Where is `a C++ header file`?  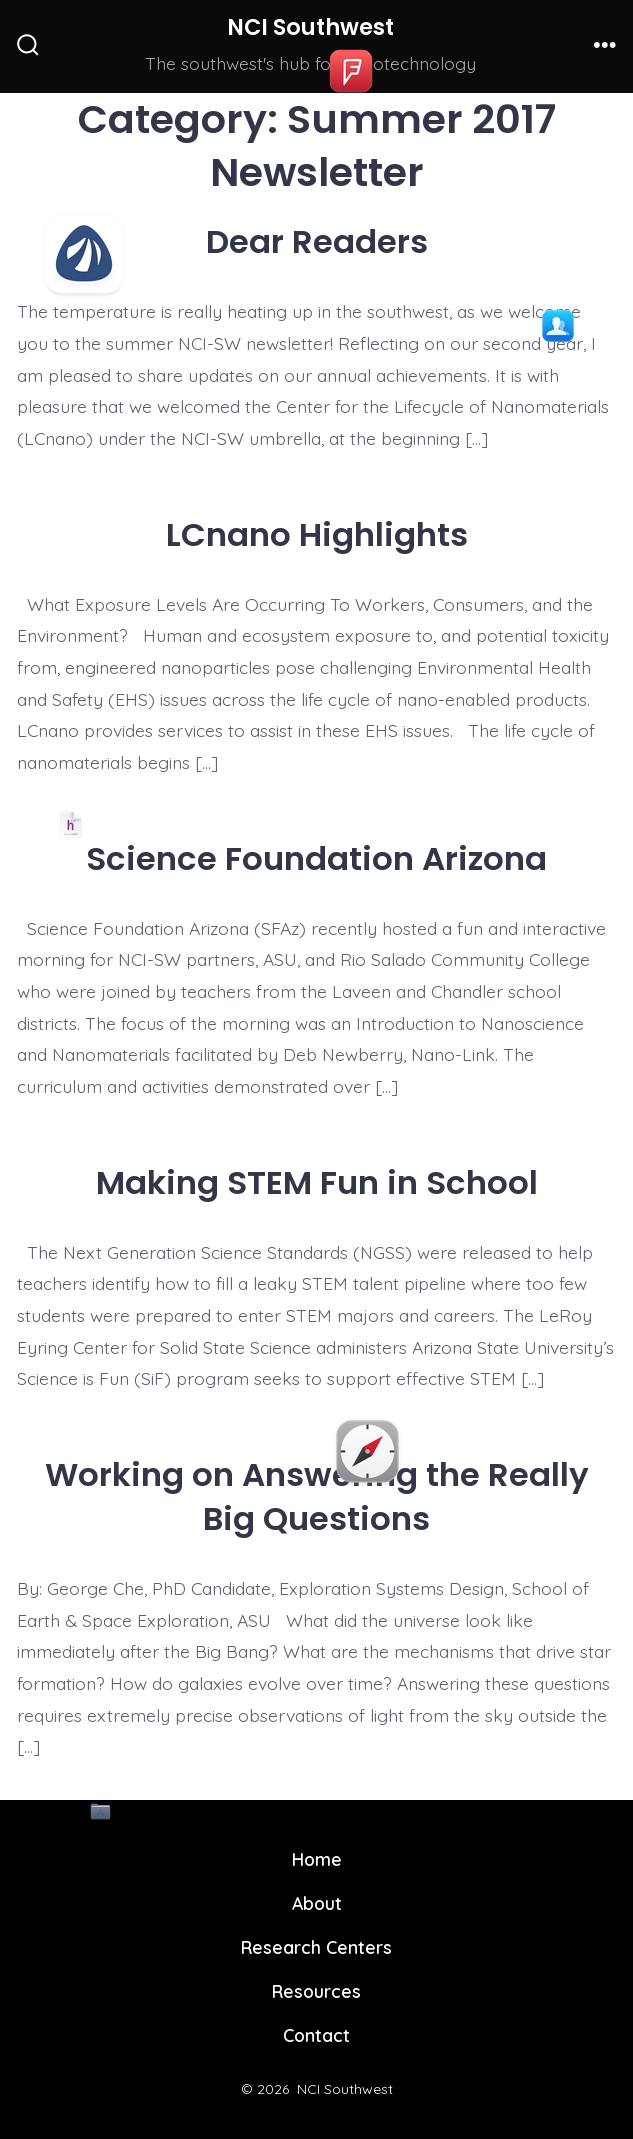
a C++ header file is located at coordinates (71, 825).